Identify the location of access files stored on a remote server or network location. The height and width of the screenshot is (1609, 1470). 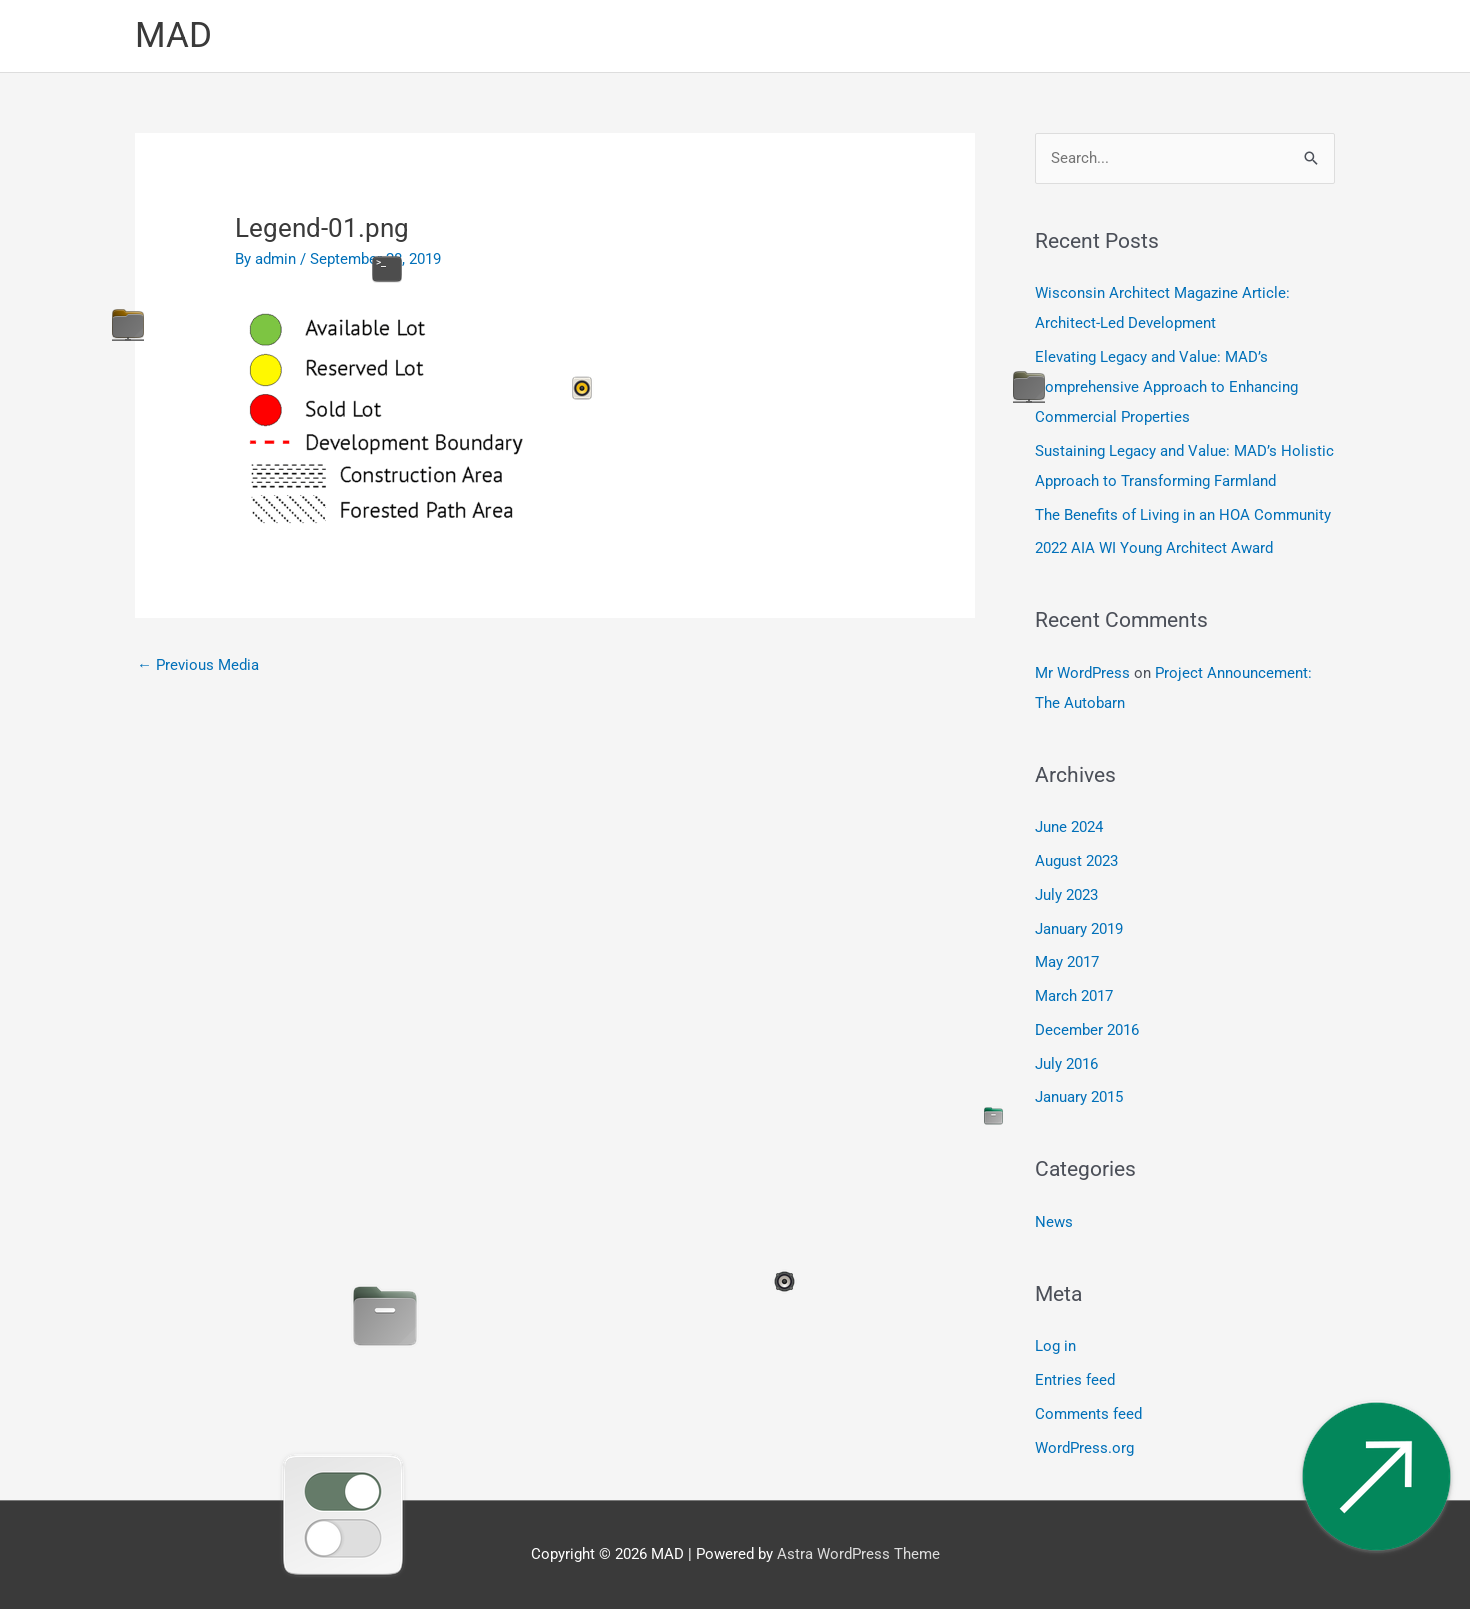
(128, 325).